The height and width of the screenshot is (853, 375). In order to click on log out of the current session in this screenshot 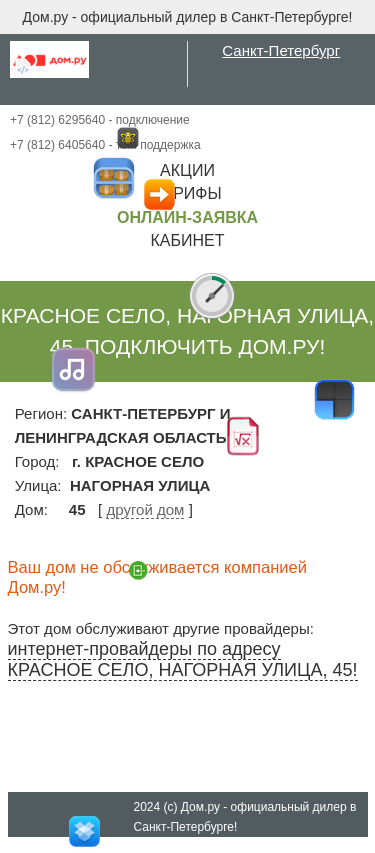, I will do `click(138, 570)`.